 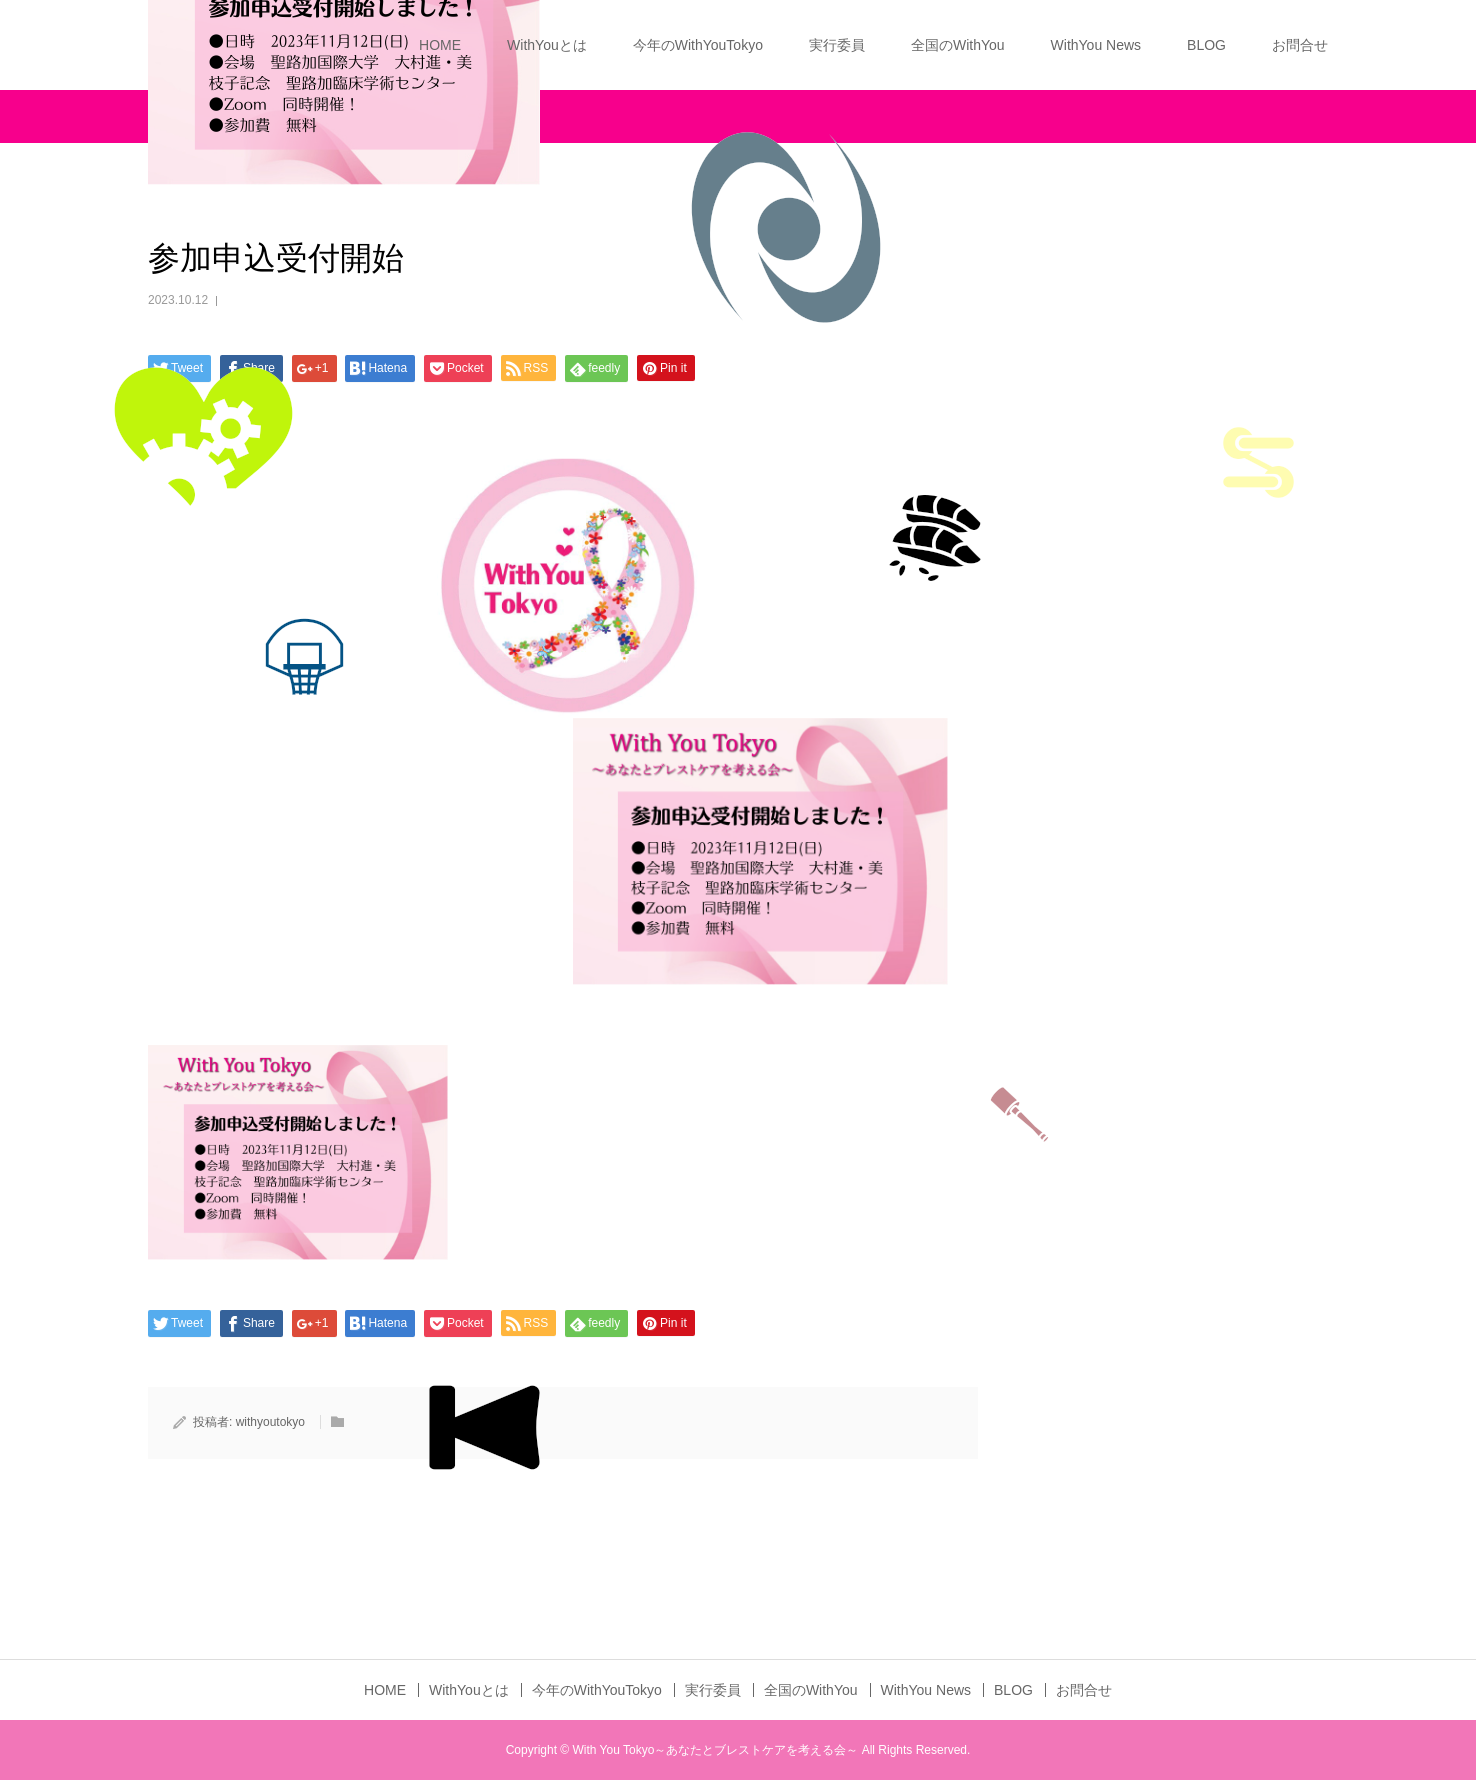 I want to click on connect or link two items together, so click(x=1258, y=462).